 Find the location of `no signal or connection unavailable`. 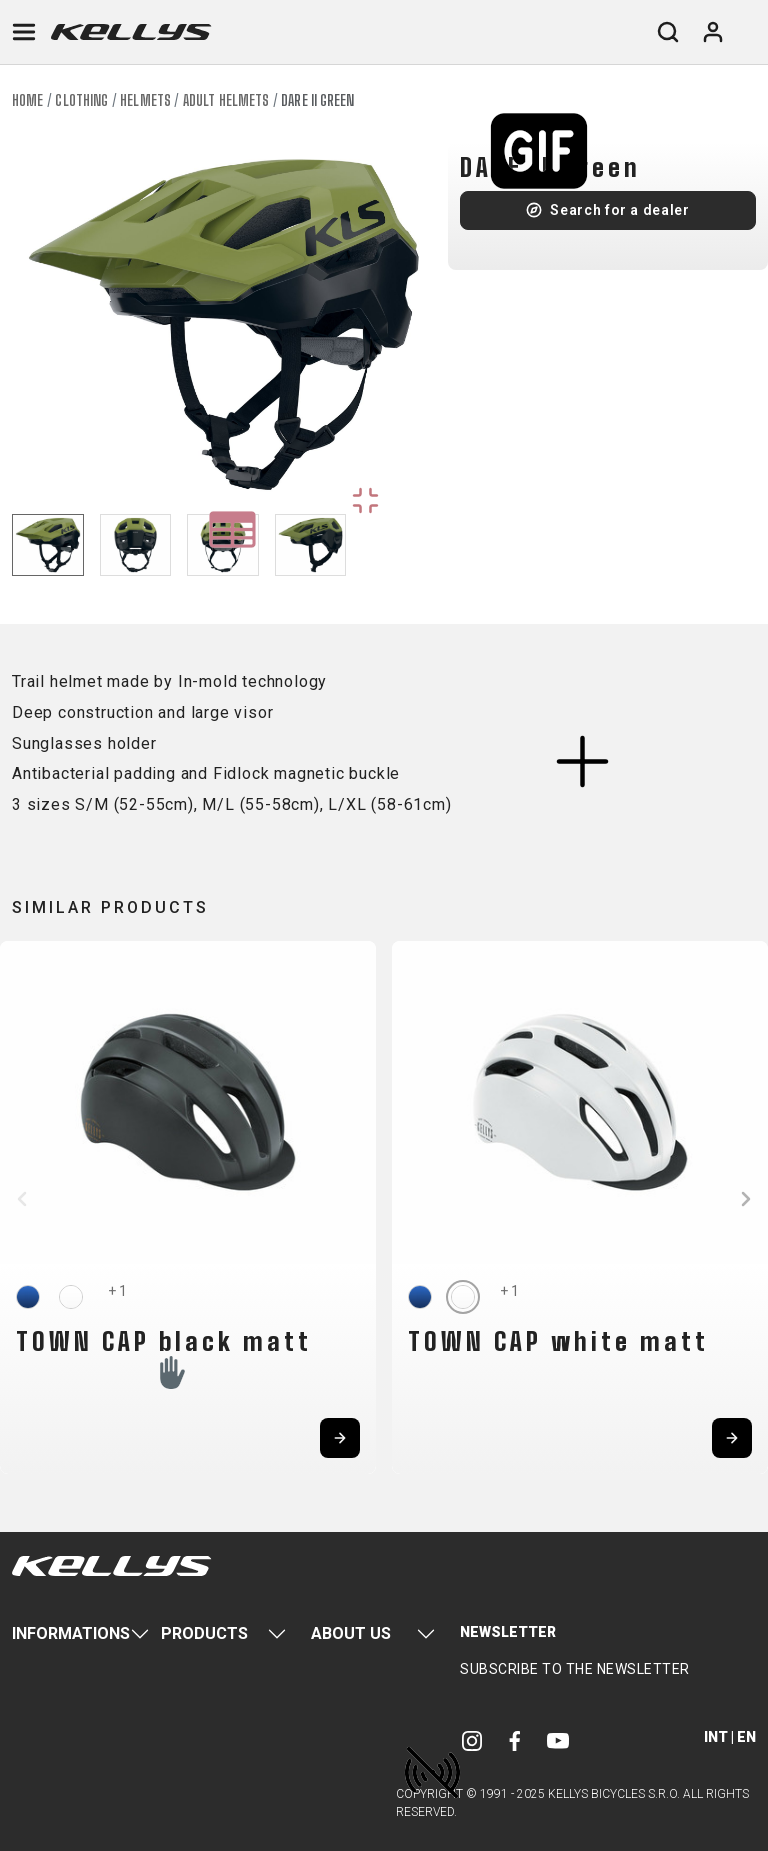

no signal or connection unavailable is located at coordinates (432, 1772).